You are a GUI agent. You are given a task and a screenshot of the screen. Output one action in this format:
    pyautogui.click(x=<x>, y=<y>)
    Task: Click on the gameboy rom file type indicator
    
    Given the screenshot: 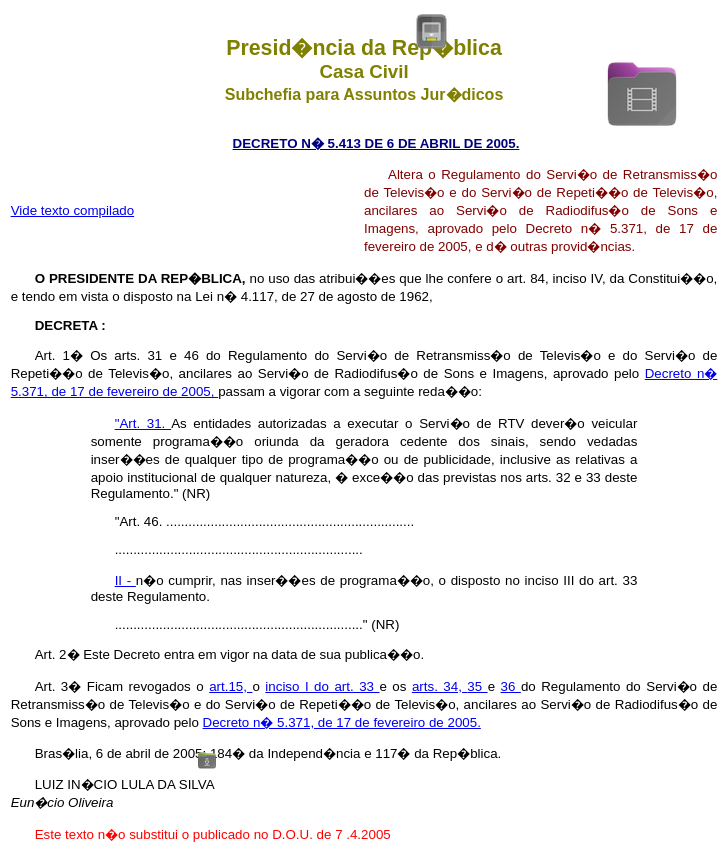 What is the action you would take?
    pyautogui.click(x=431, y=31)
    